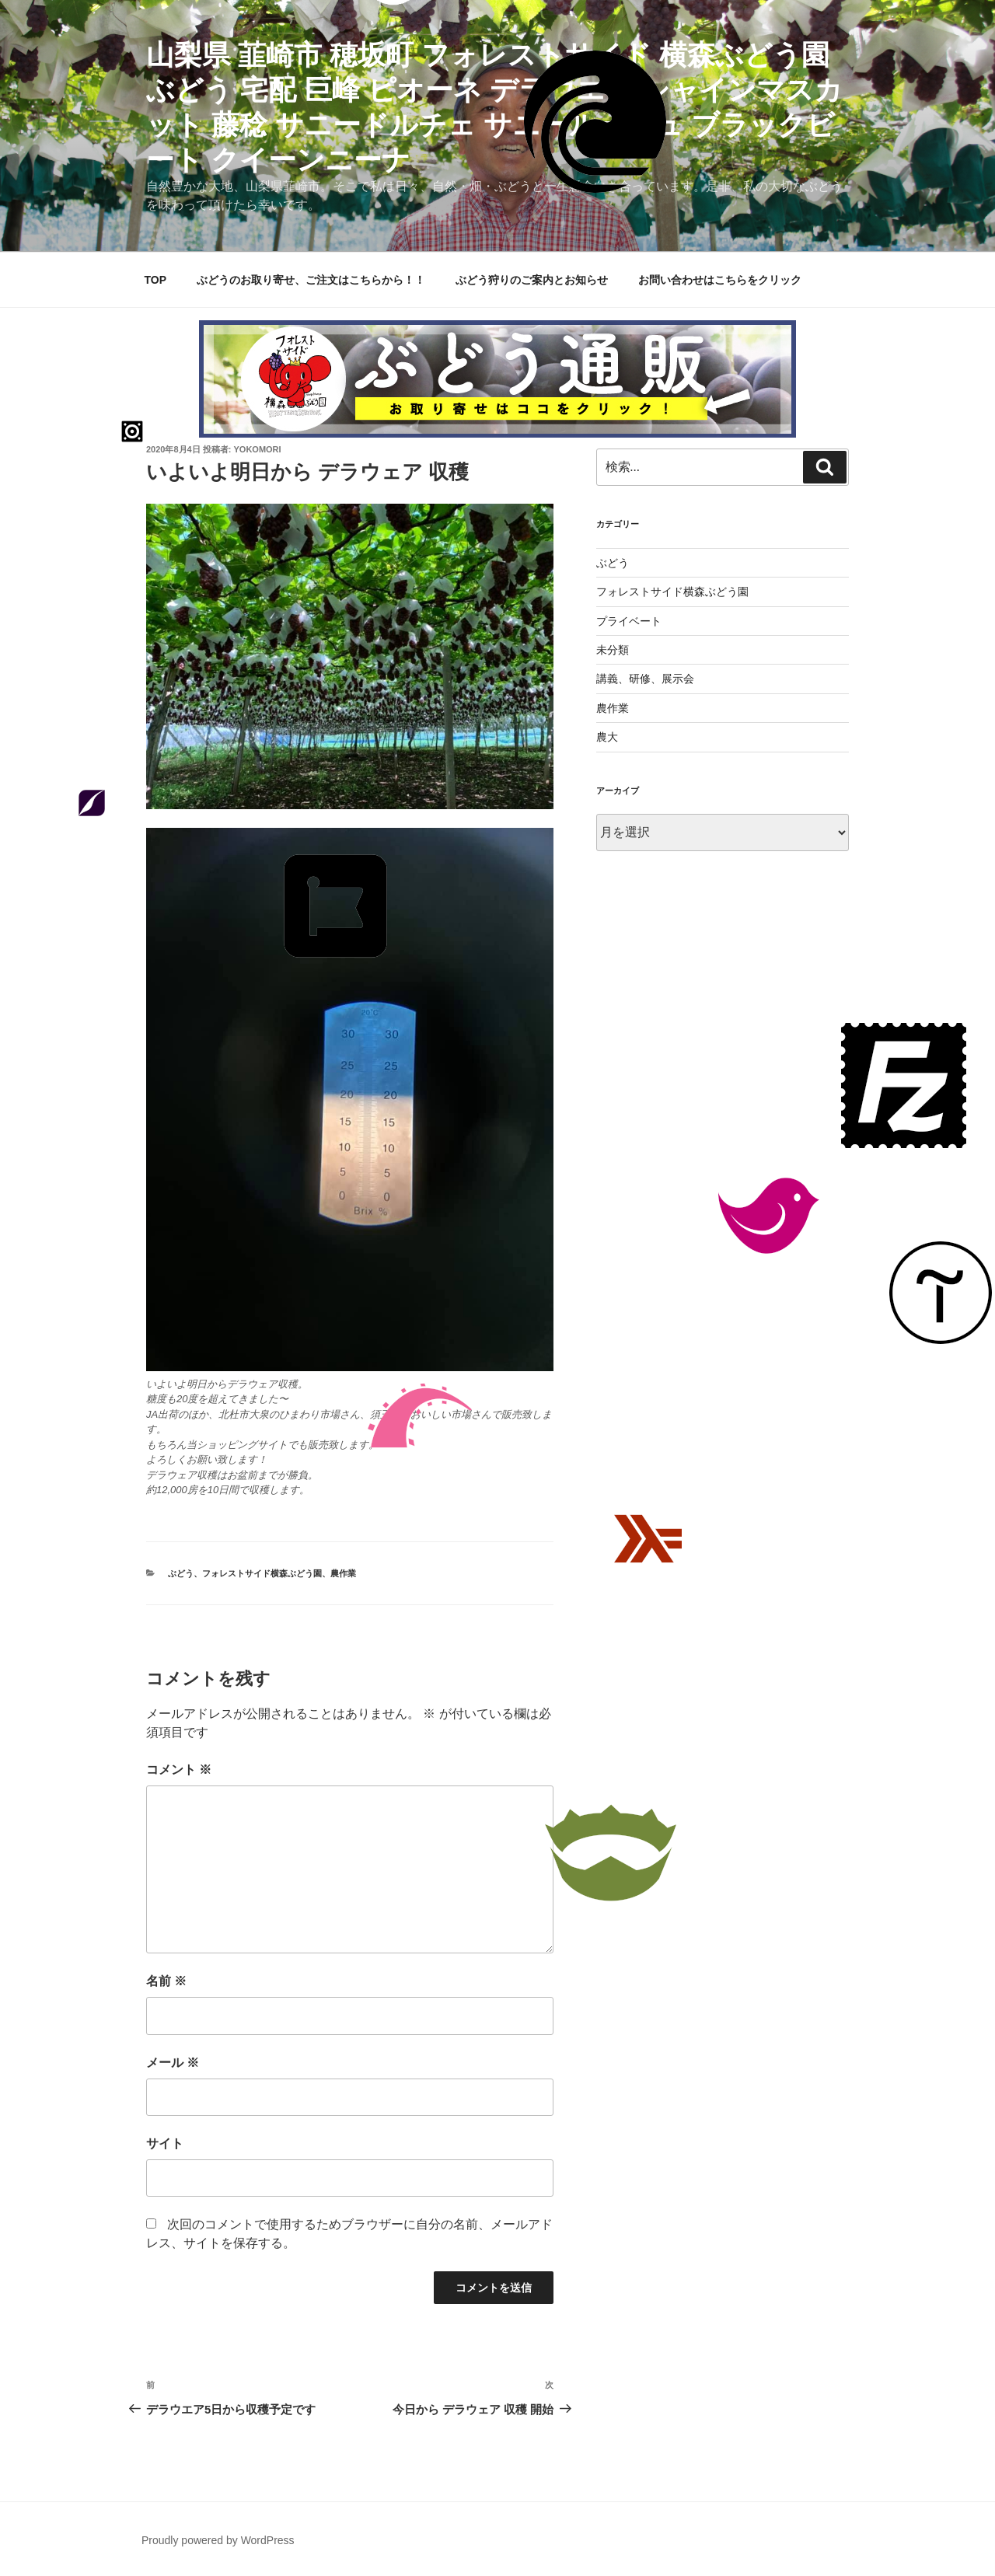 The width and height of the screenshot is (995, 2576). Describe the element at coordinates (132, 431) in the screenshot. I see `adjust speaker or audio output settings` at that location.